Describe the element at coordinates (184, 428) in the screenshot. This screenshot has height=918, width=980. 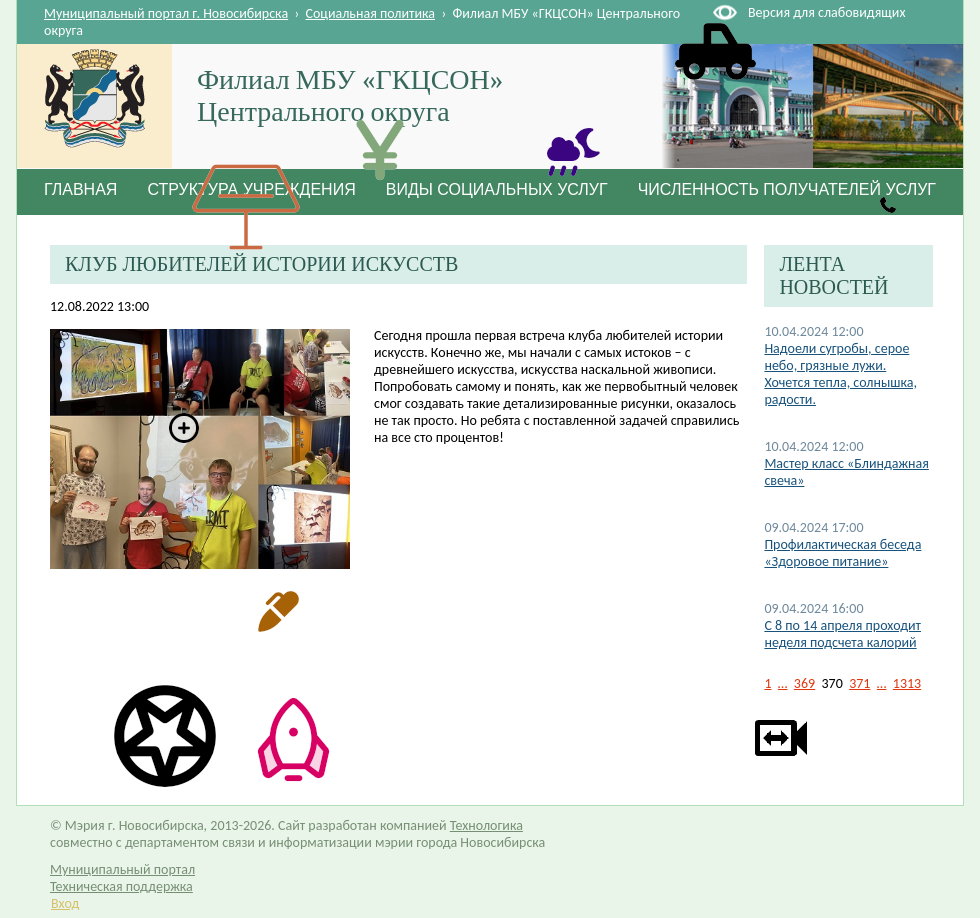
I see `add a new item` at that location.